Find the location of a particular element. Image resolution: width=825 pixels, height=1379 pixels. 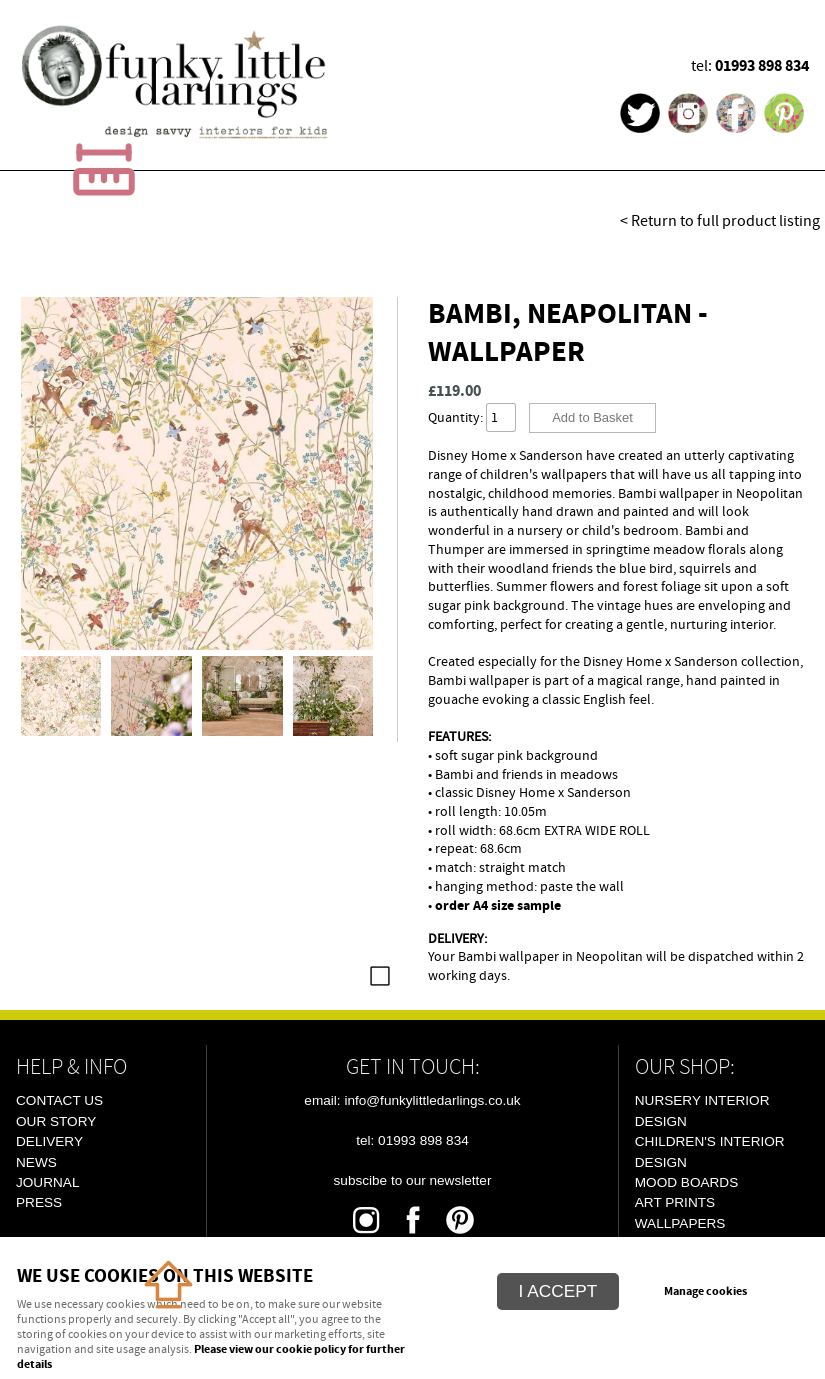

upload a file or document is located at coordinates (168, 1286).